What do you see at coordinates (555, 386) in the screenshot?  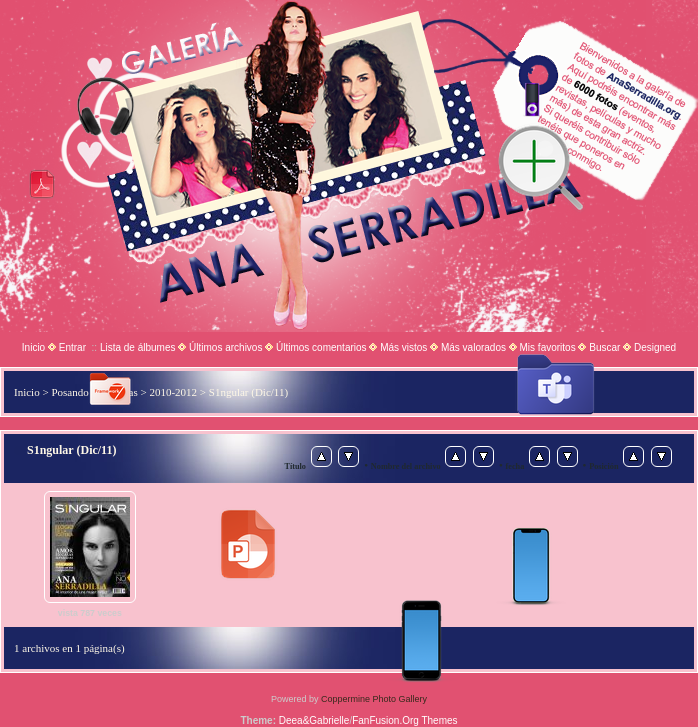 I see `open microsoft teams files folder` at bounding box center [555, 386].